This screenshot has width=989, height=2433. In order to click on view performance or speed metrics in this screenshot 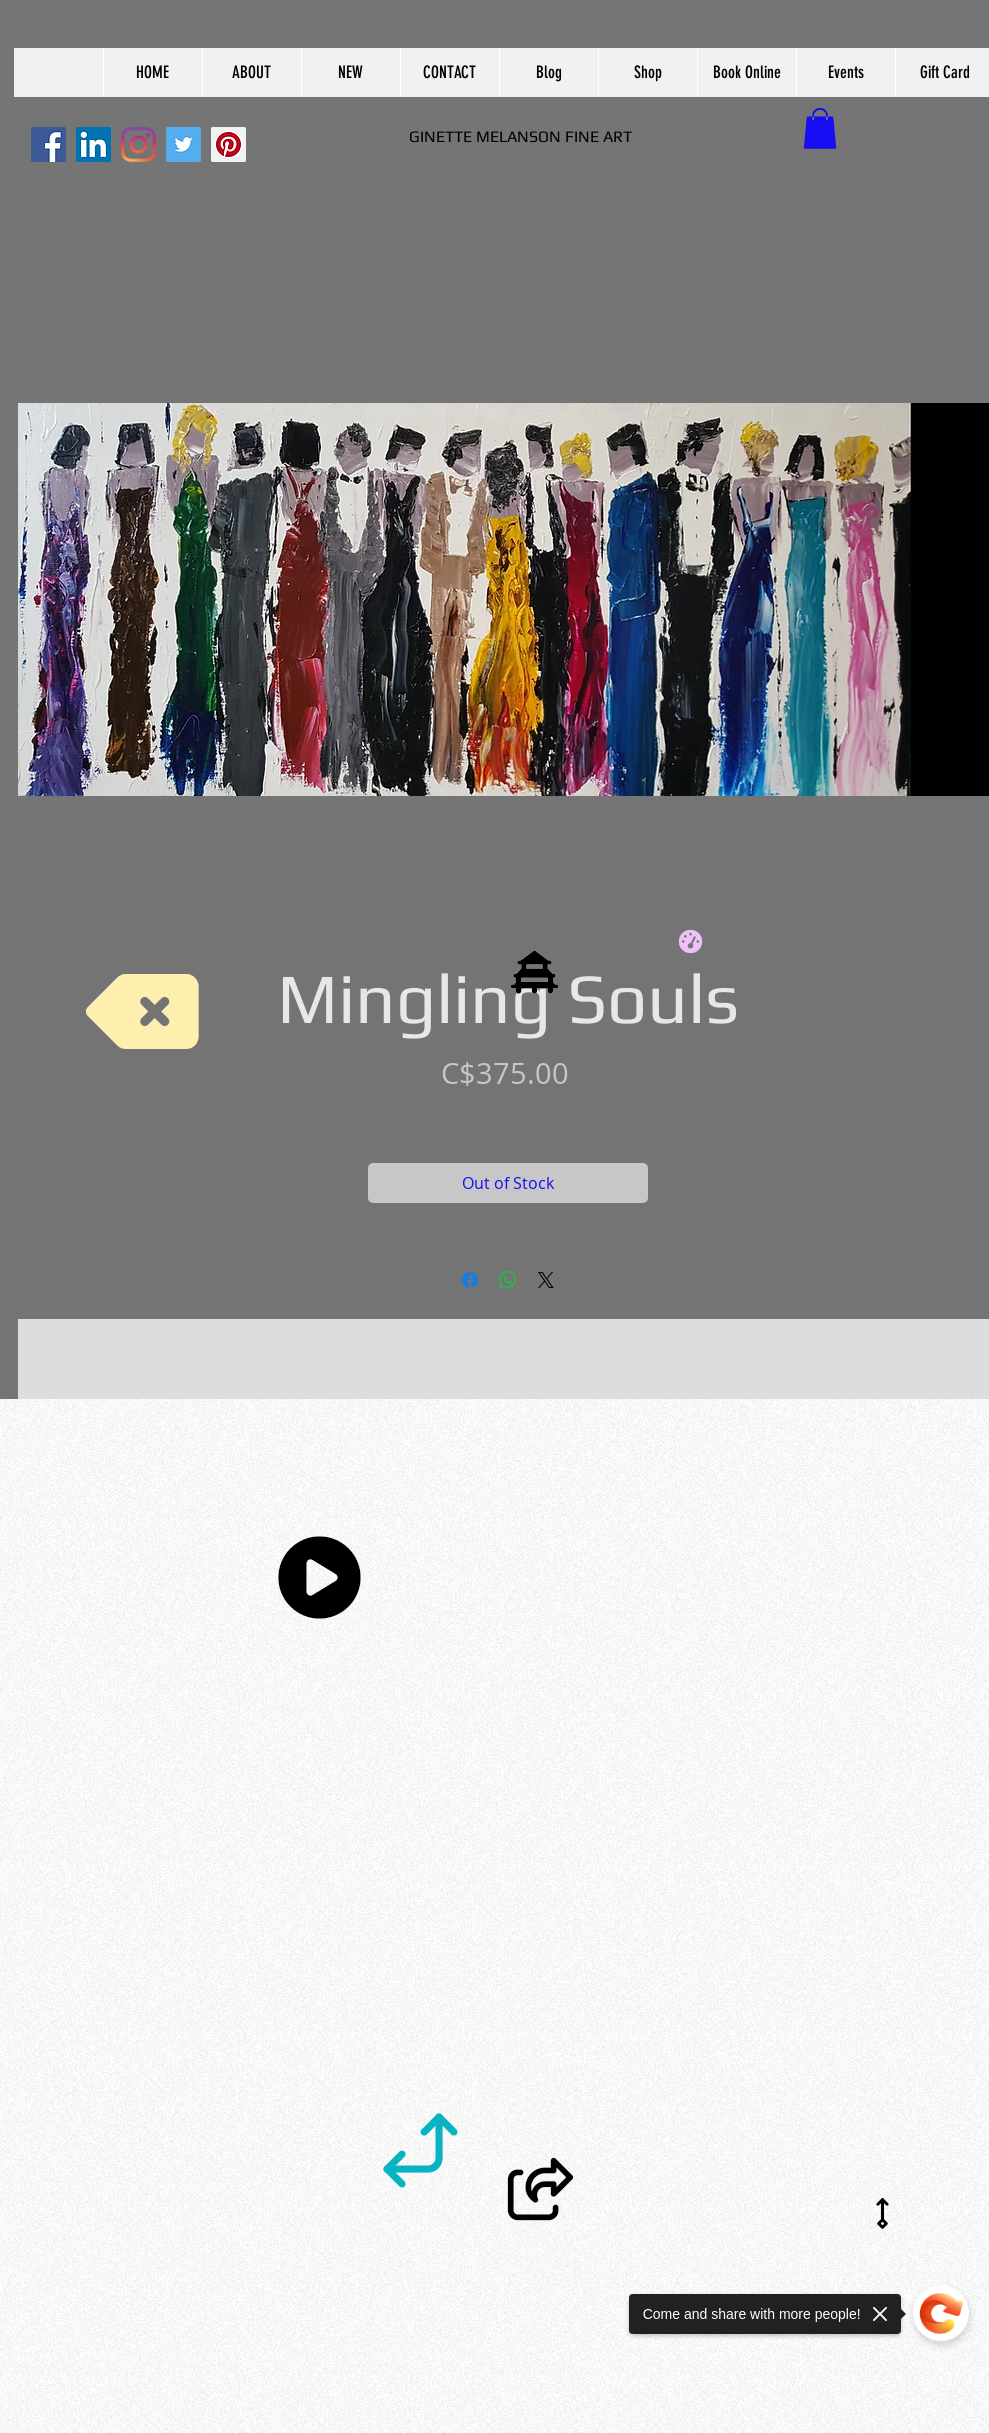, I will do `click(690, 941)`.